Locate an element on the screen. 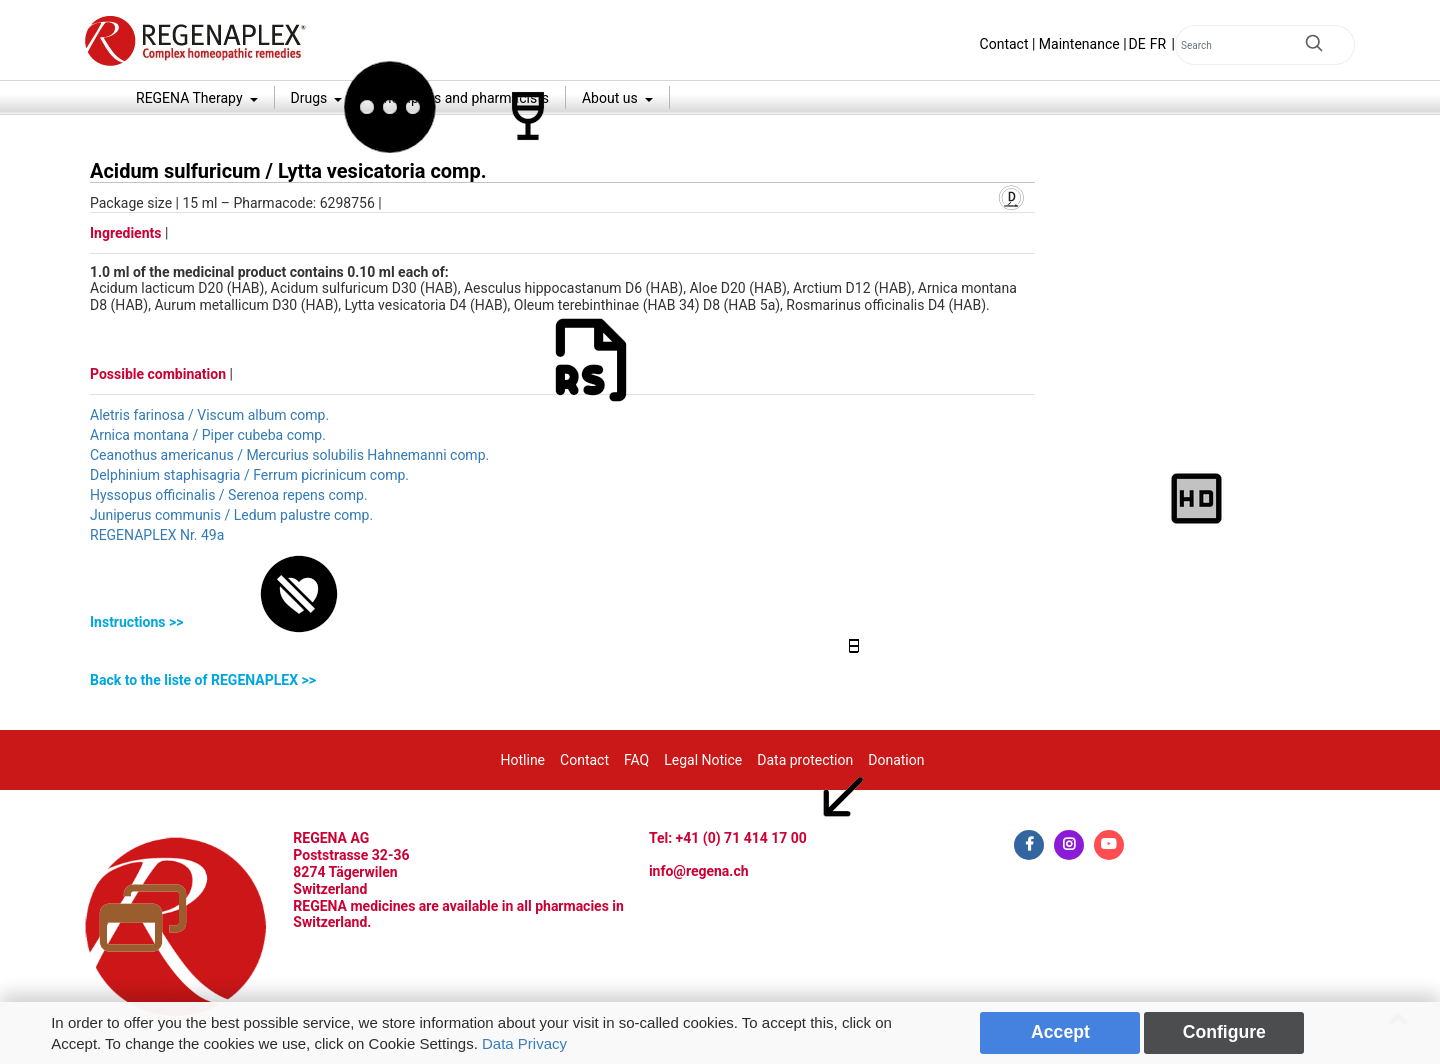 The height and width of the screenshot is (1064, 1440). find nearby wine bars or restaurants is located at coordinates (528, 116).